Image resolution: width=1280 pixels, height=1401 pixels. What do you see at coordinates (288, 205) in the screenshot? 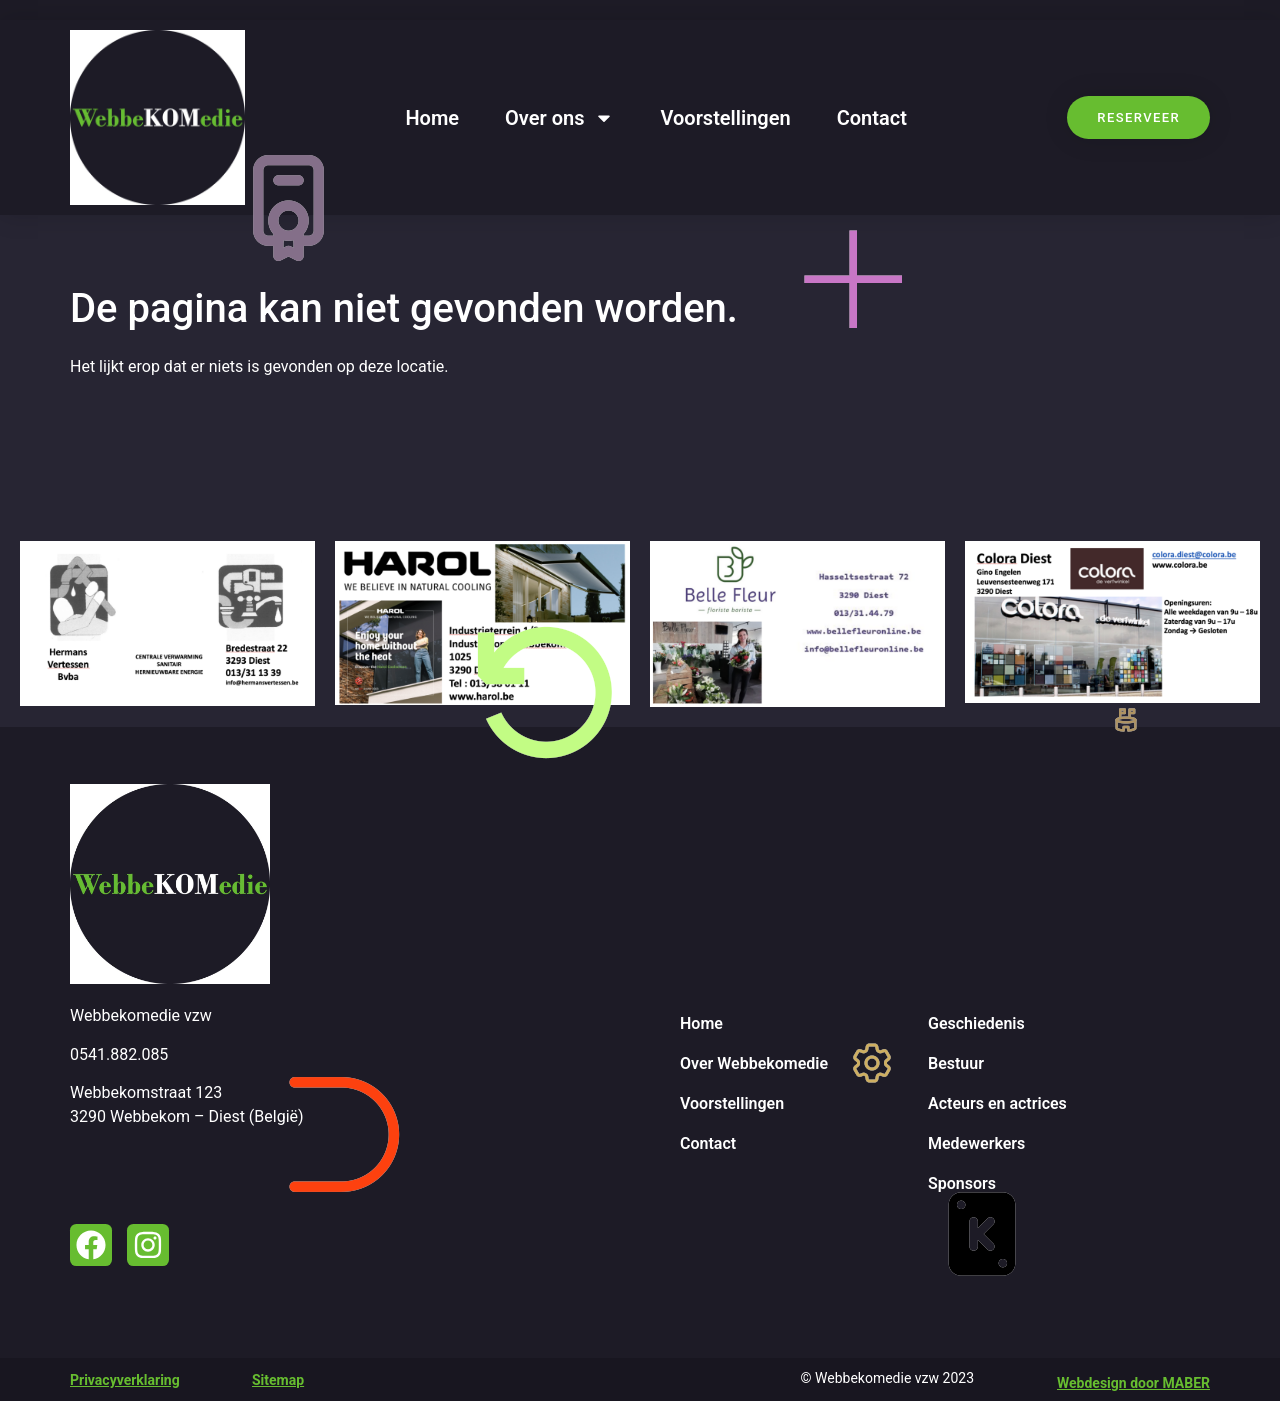
I see `view certificate or credential details` at bounding box center [288, 205].